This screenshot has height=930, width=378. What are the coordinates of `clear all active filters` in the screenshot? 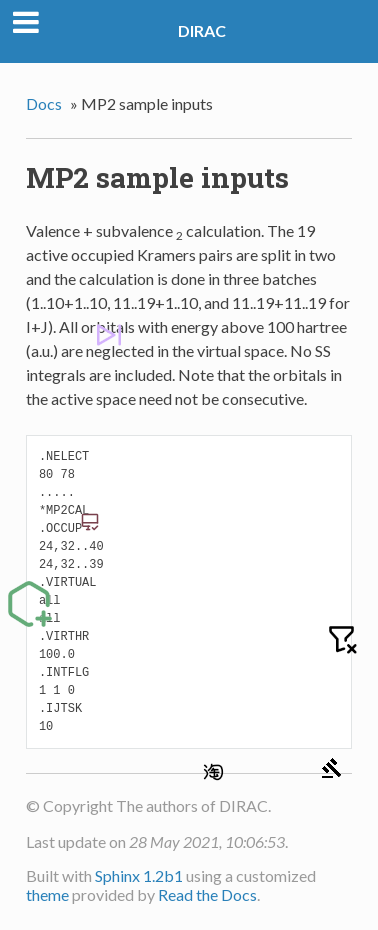 It's located at (341, 638).